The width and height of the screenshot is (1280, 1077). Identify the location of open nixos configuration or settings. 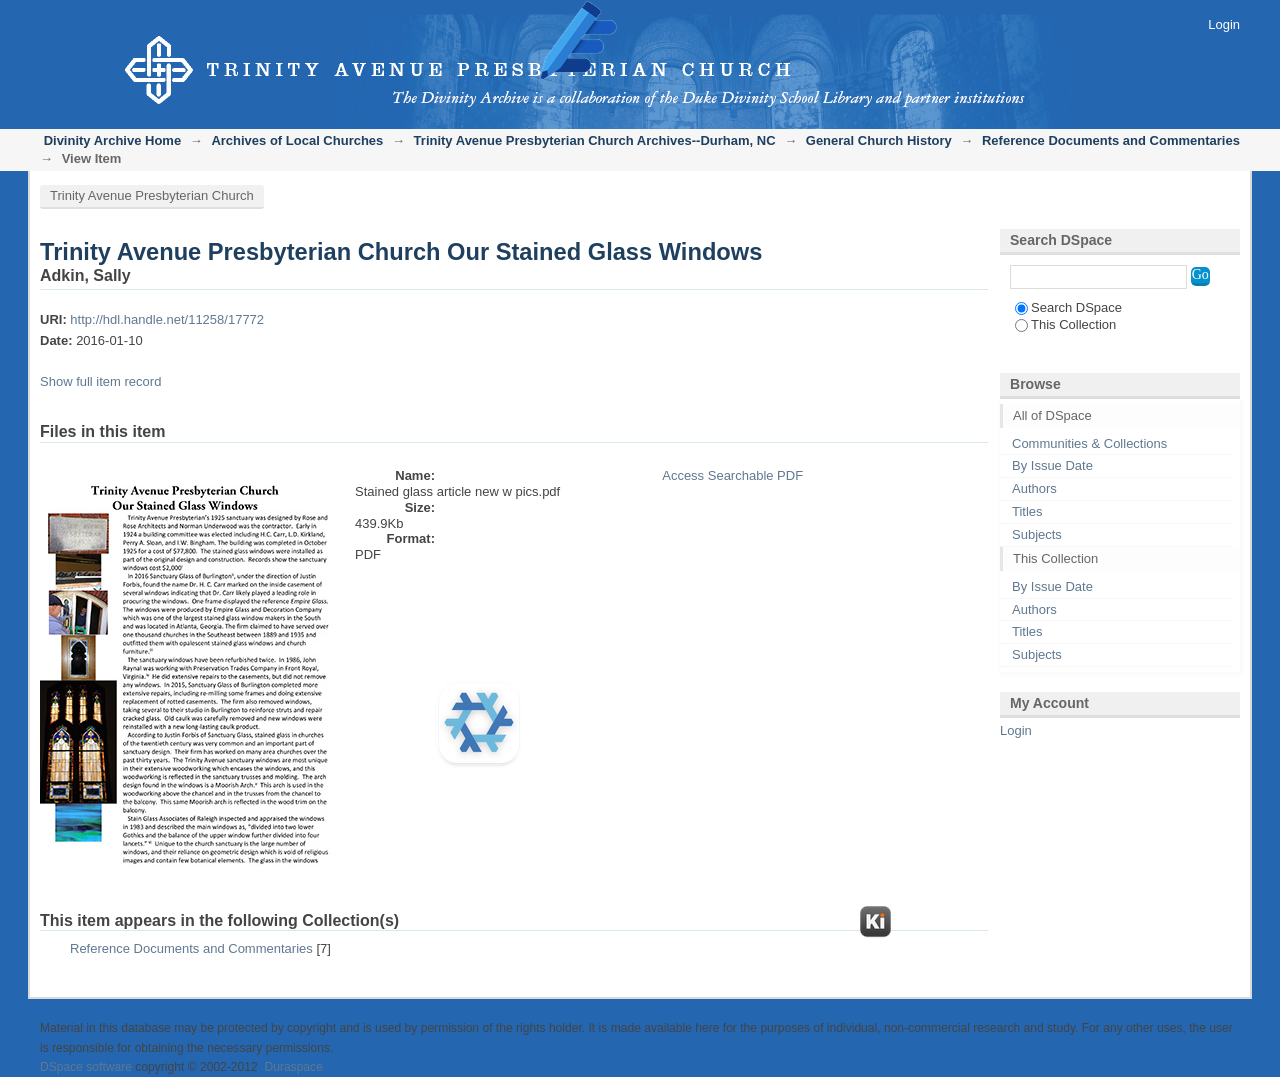
(479, 723).